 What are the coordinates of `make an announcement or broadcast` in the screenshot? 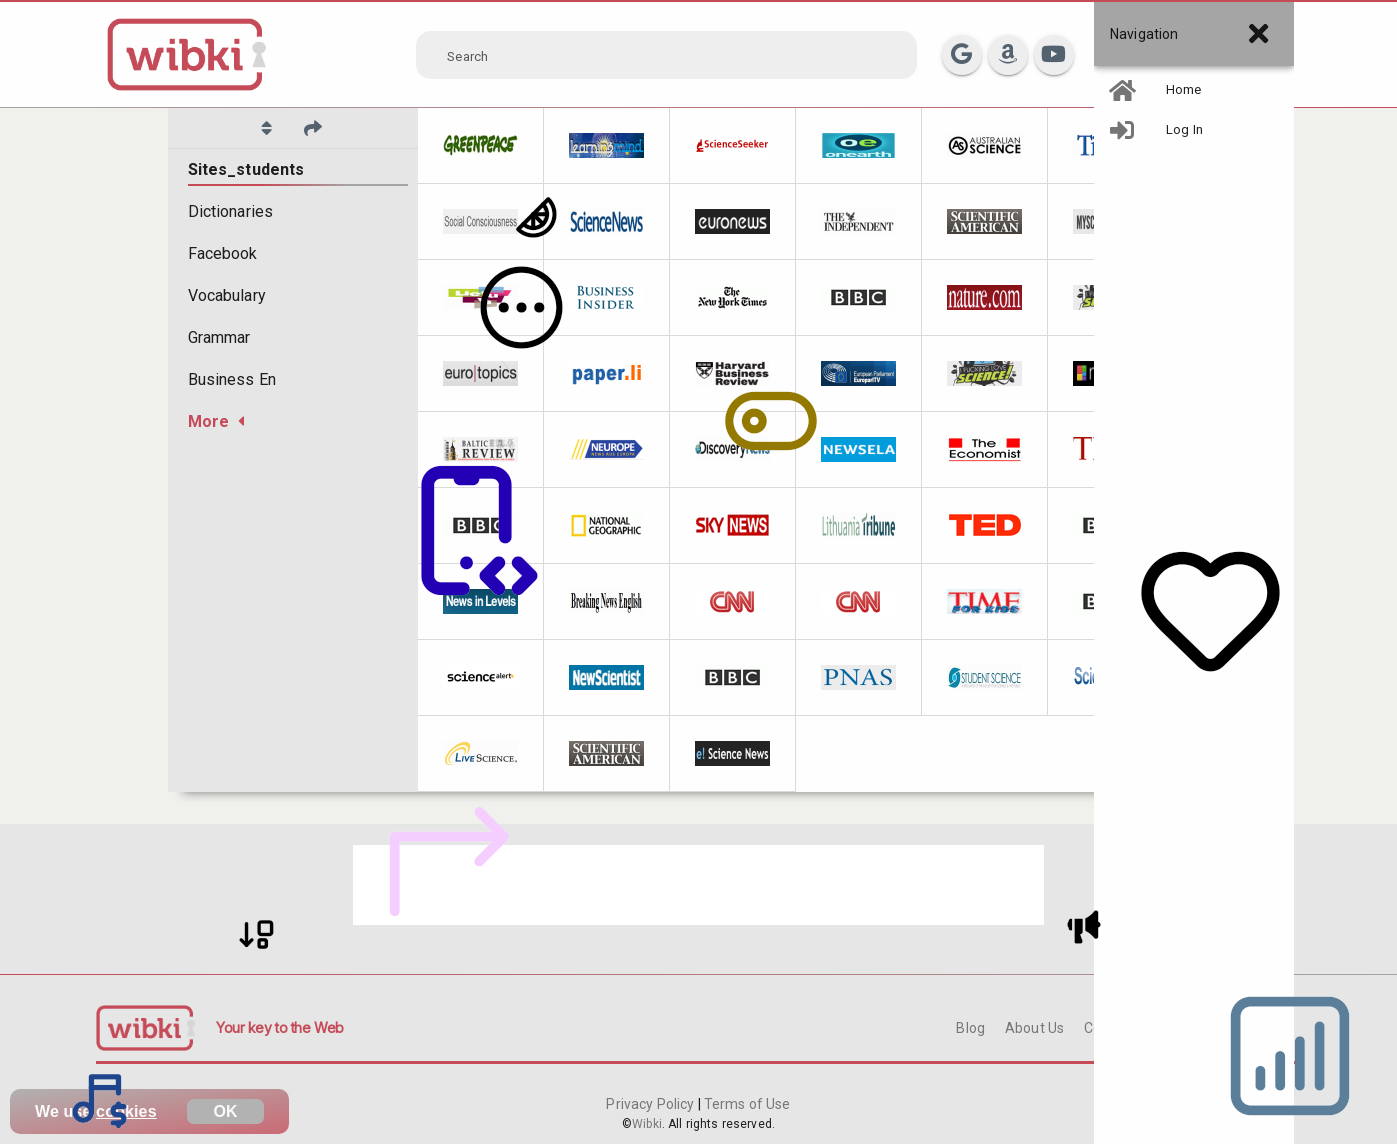 It's located at (1084, 927).